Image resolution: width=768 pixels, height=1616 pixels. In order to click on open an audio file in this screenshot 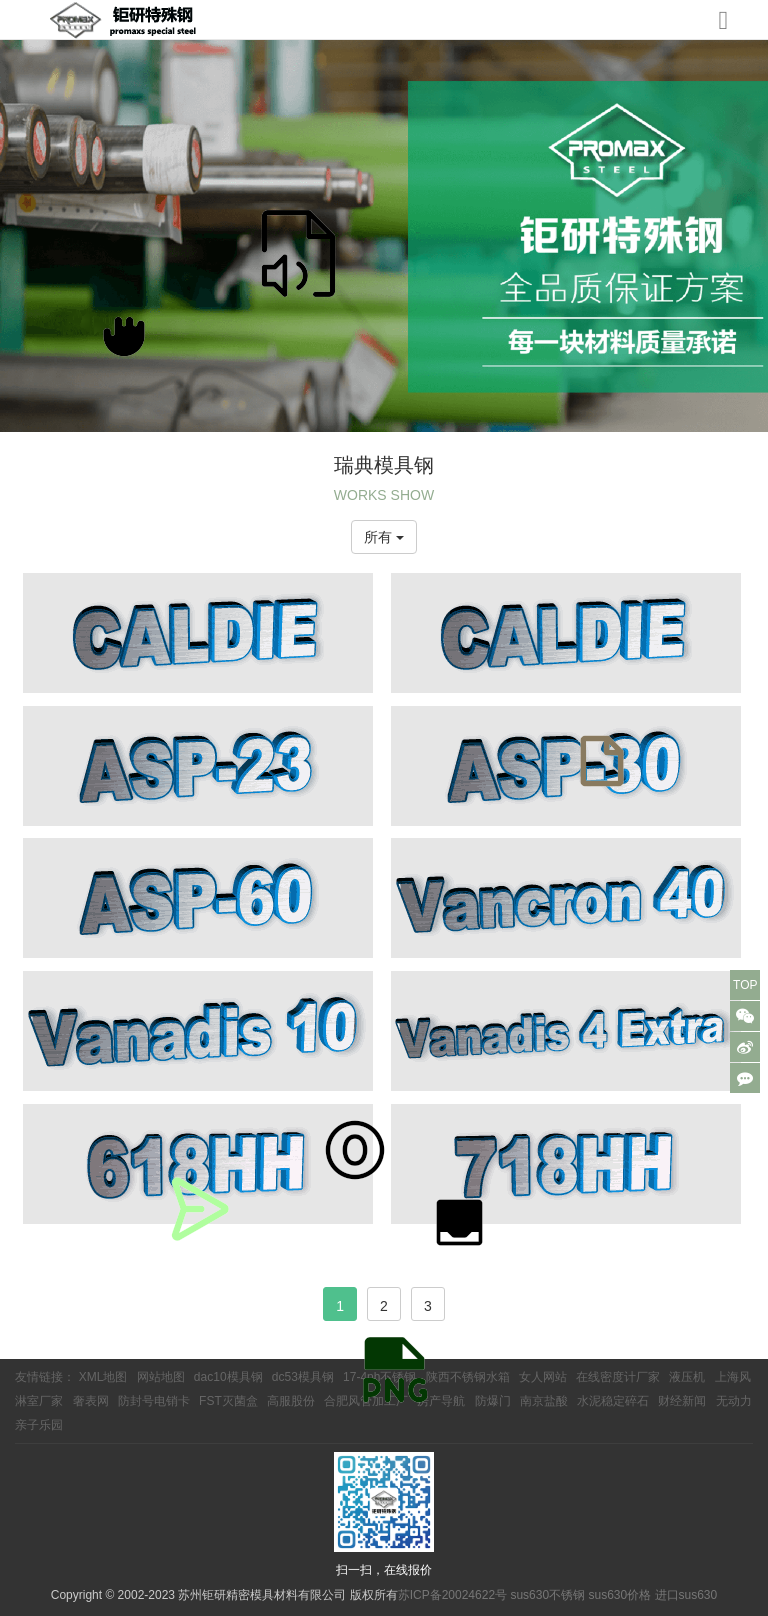, I will do `click(298, 253)`.